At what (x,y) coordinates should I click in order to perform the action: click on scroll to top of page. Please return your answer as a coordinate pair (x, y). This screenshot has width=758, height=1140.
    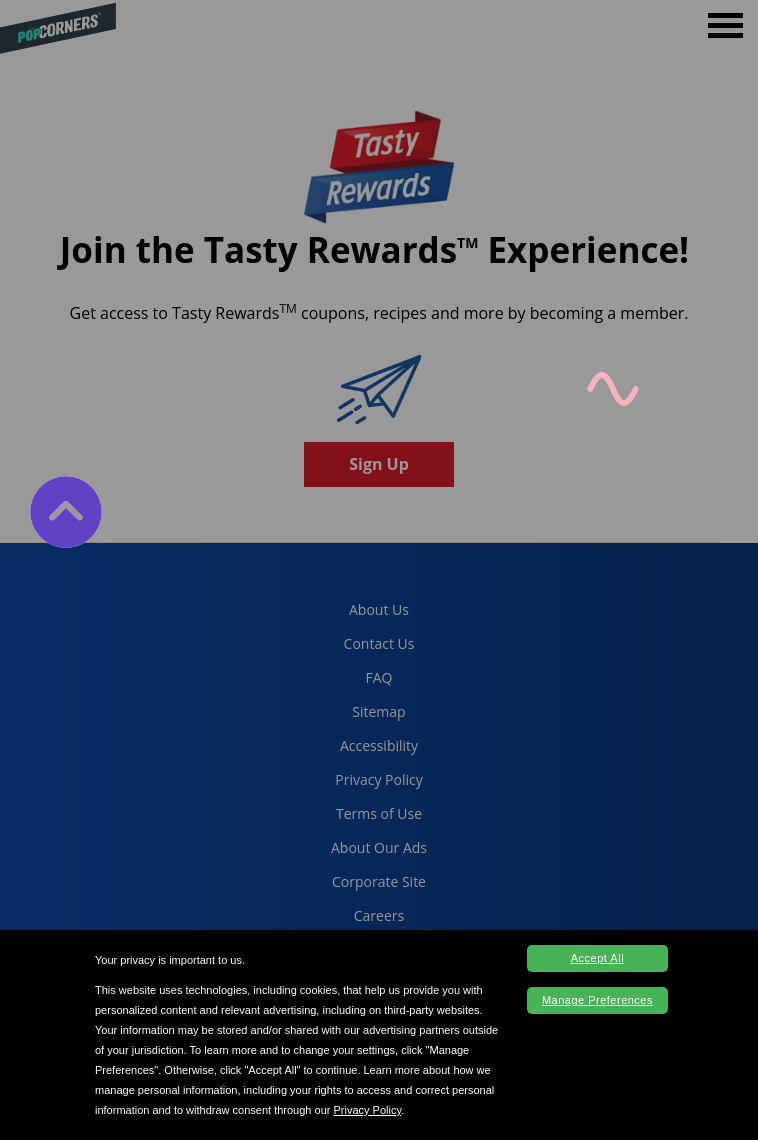
    Looking at the image, I should click on (66, 512).